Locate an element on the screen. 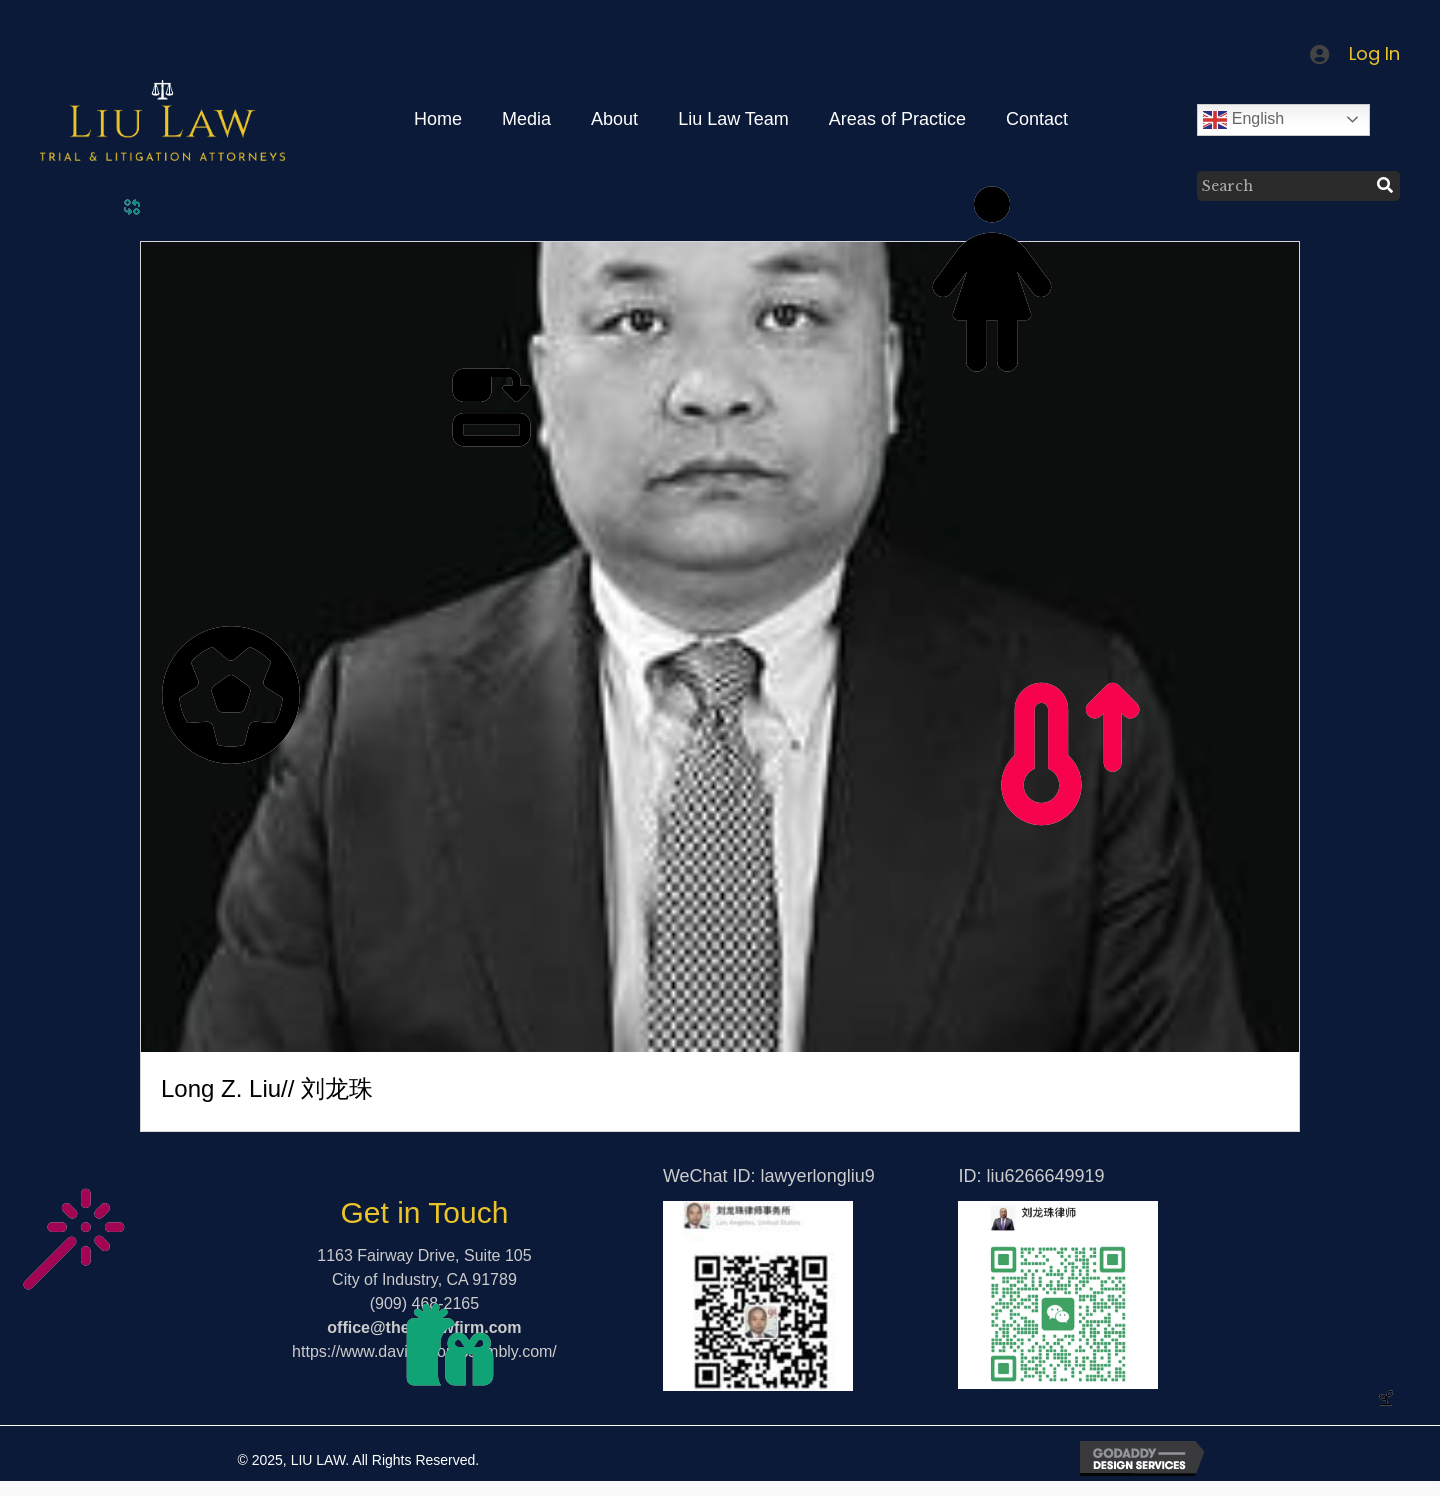  view gifts or rewards is located at coordinates (450, 1347).